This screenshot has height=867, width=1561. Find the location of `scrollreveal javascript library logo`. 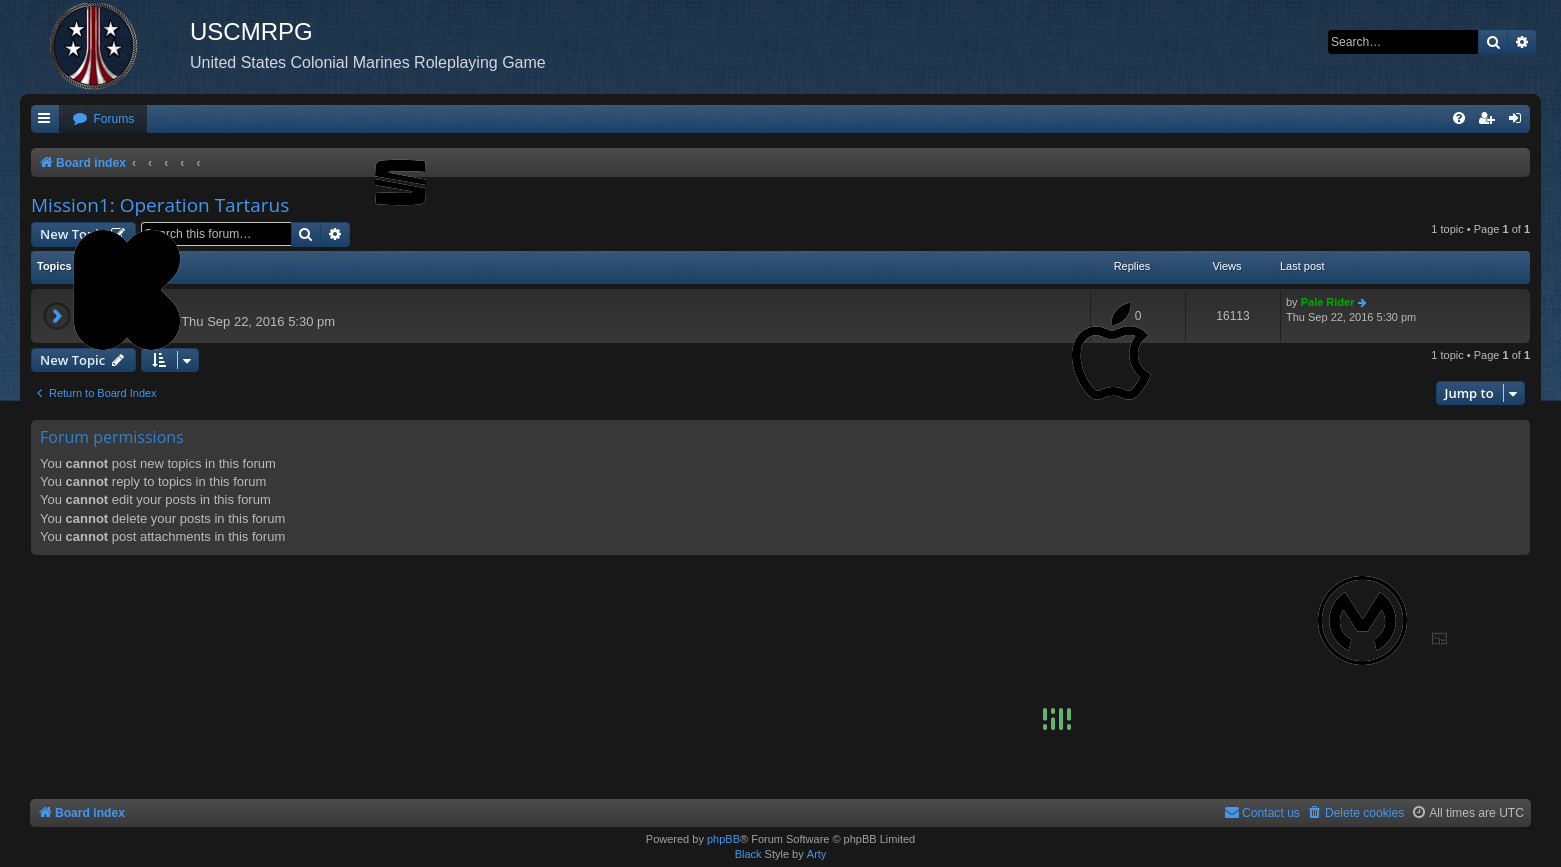

scrollreveal javascript library logo is located at coordinates (1057, 719).